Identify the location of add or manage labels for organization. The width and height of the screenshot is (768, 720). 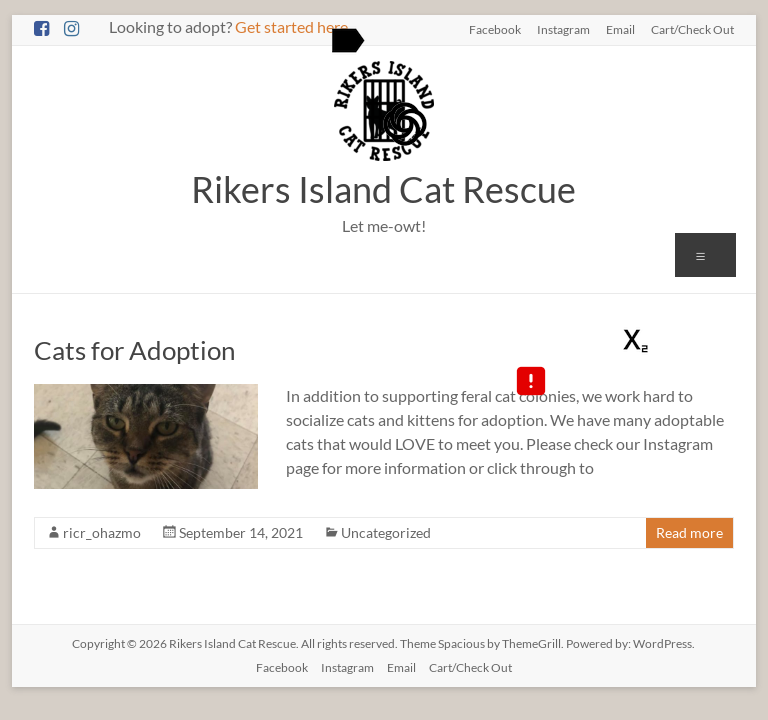
(347, 40).